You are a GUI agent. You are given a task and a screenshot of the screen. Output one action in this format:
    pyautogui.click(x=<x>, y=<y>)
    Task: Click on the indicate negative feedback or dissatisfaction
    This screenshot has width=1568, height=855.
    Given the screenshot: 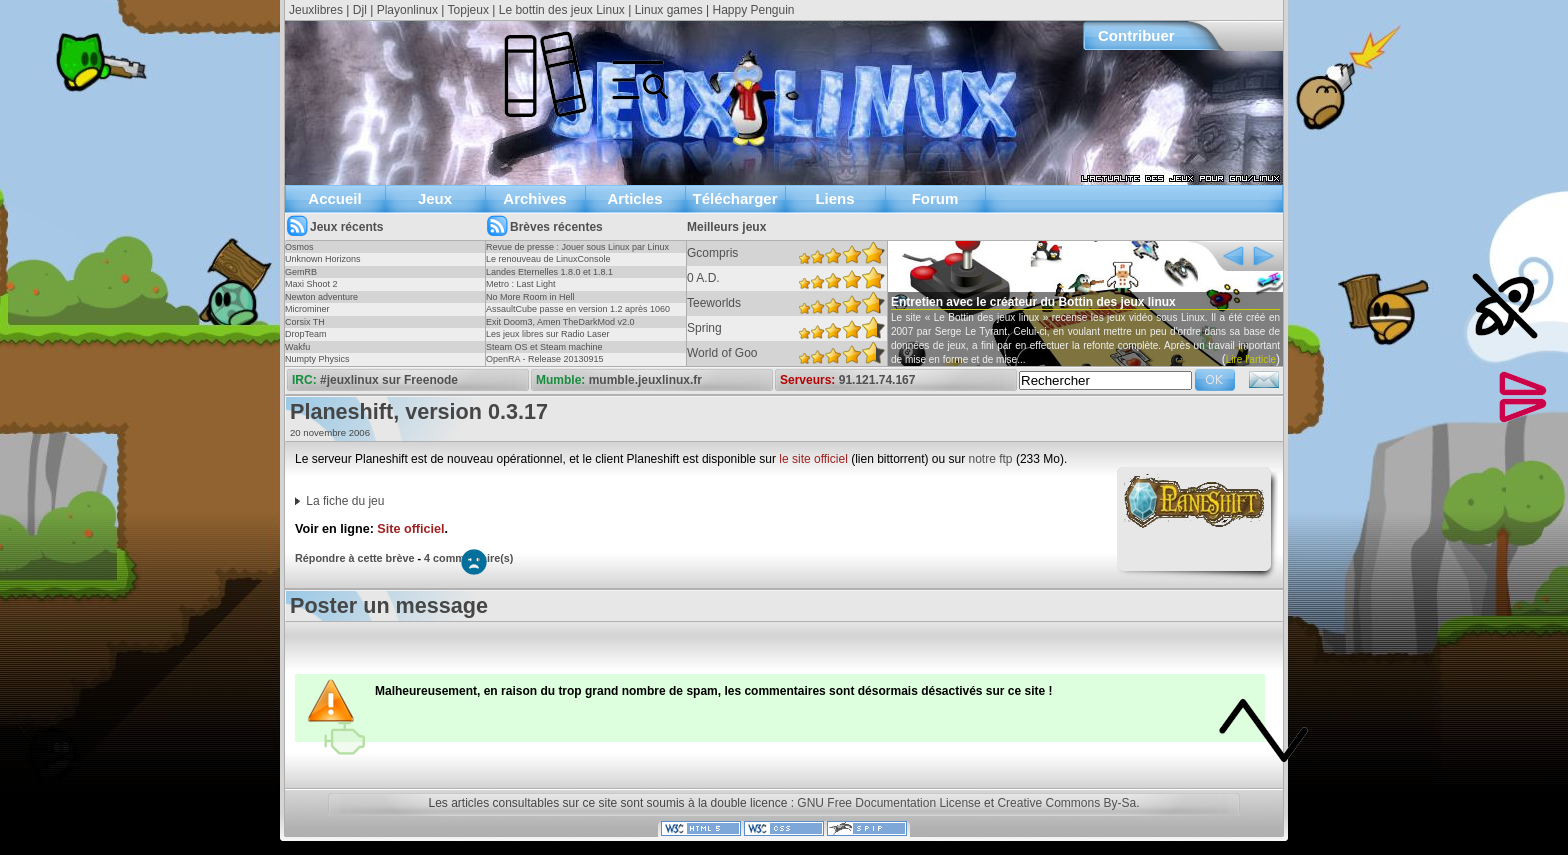 What is the action you would take?
    pyautogui.click(x=474, y=562)
    